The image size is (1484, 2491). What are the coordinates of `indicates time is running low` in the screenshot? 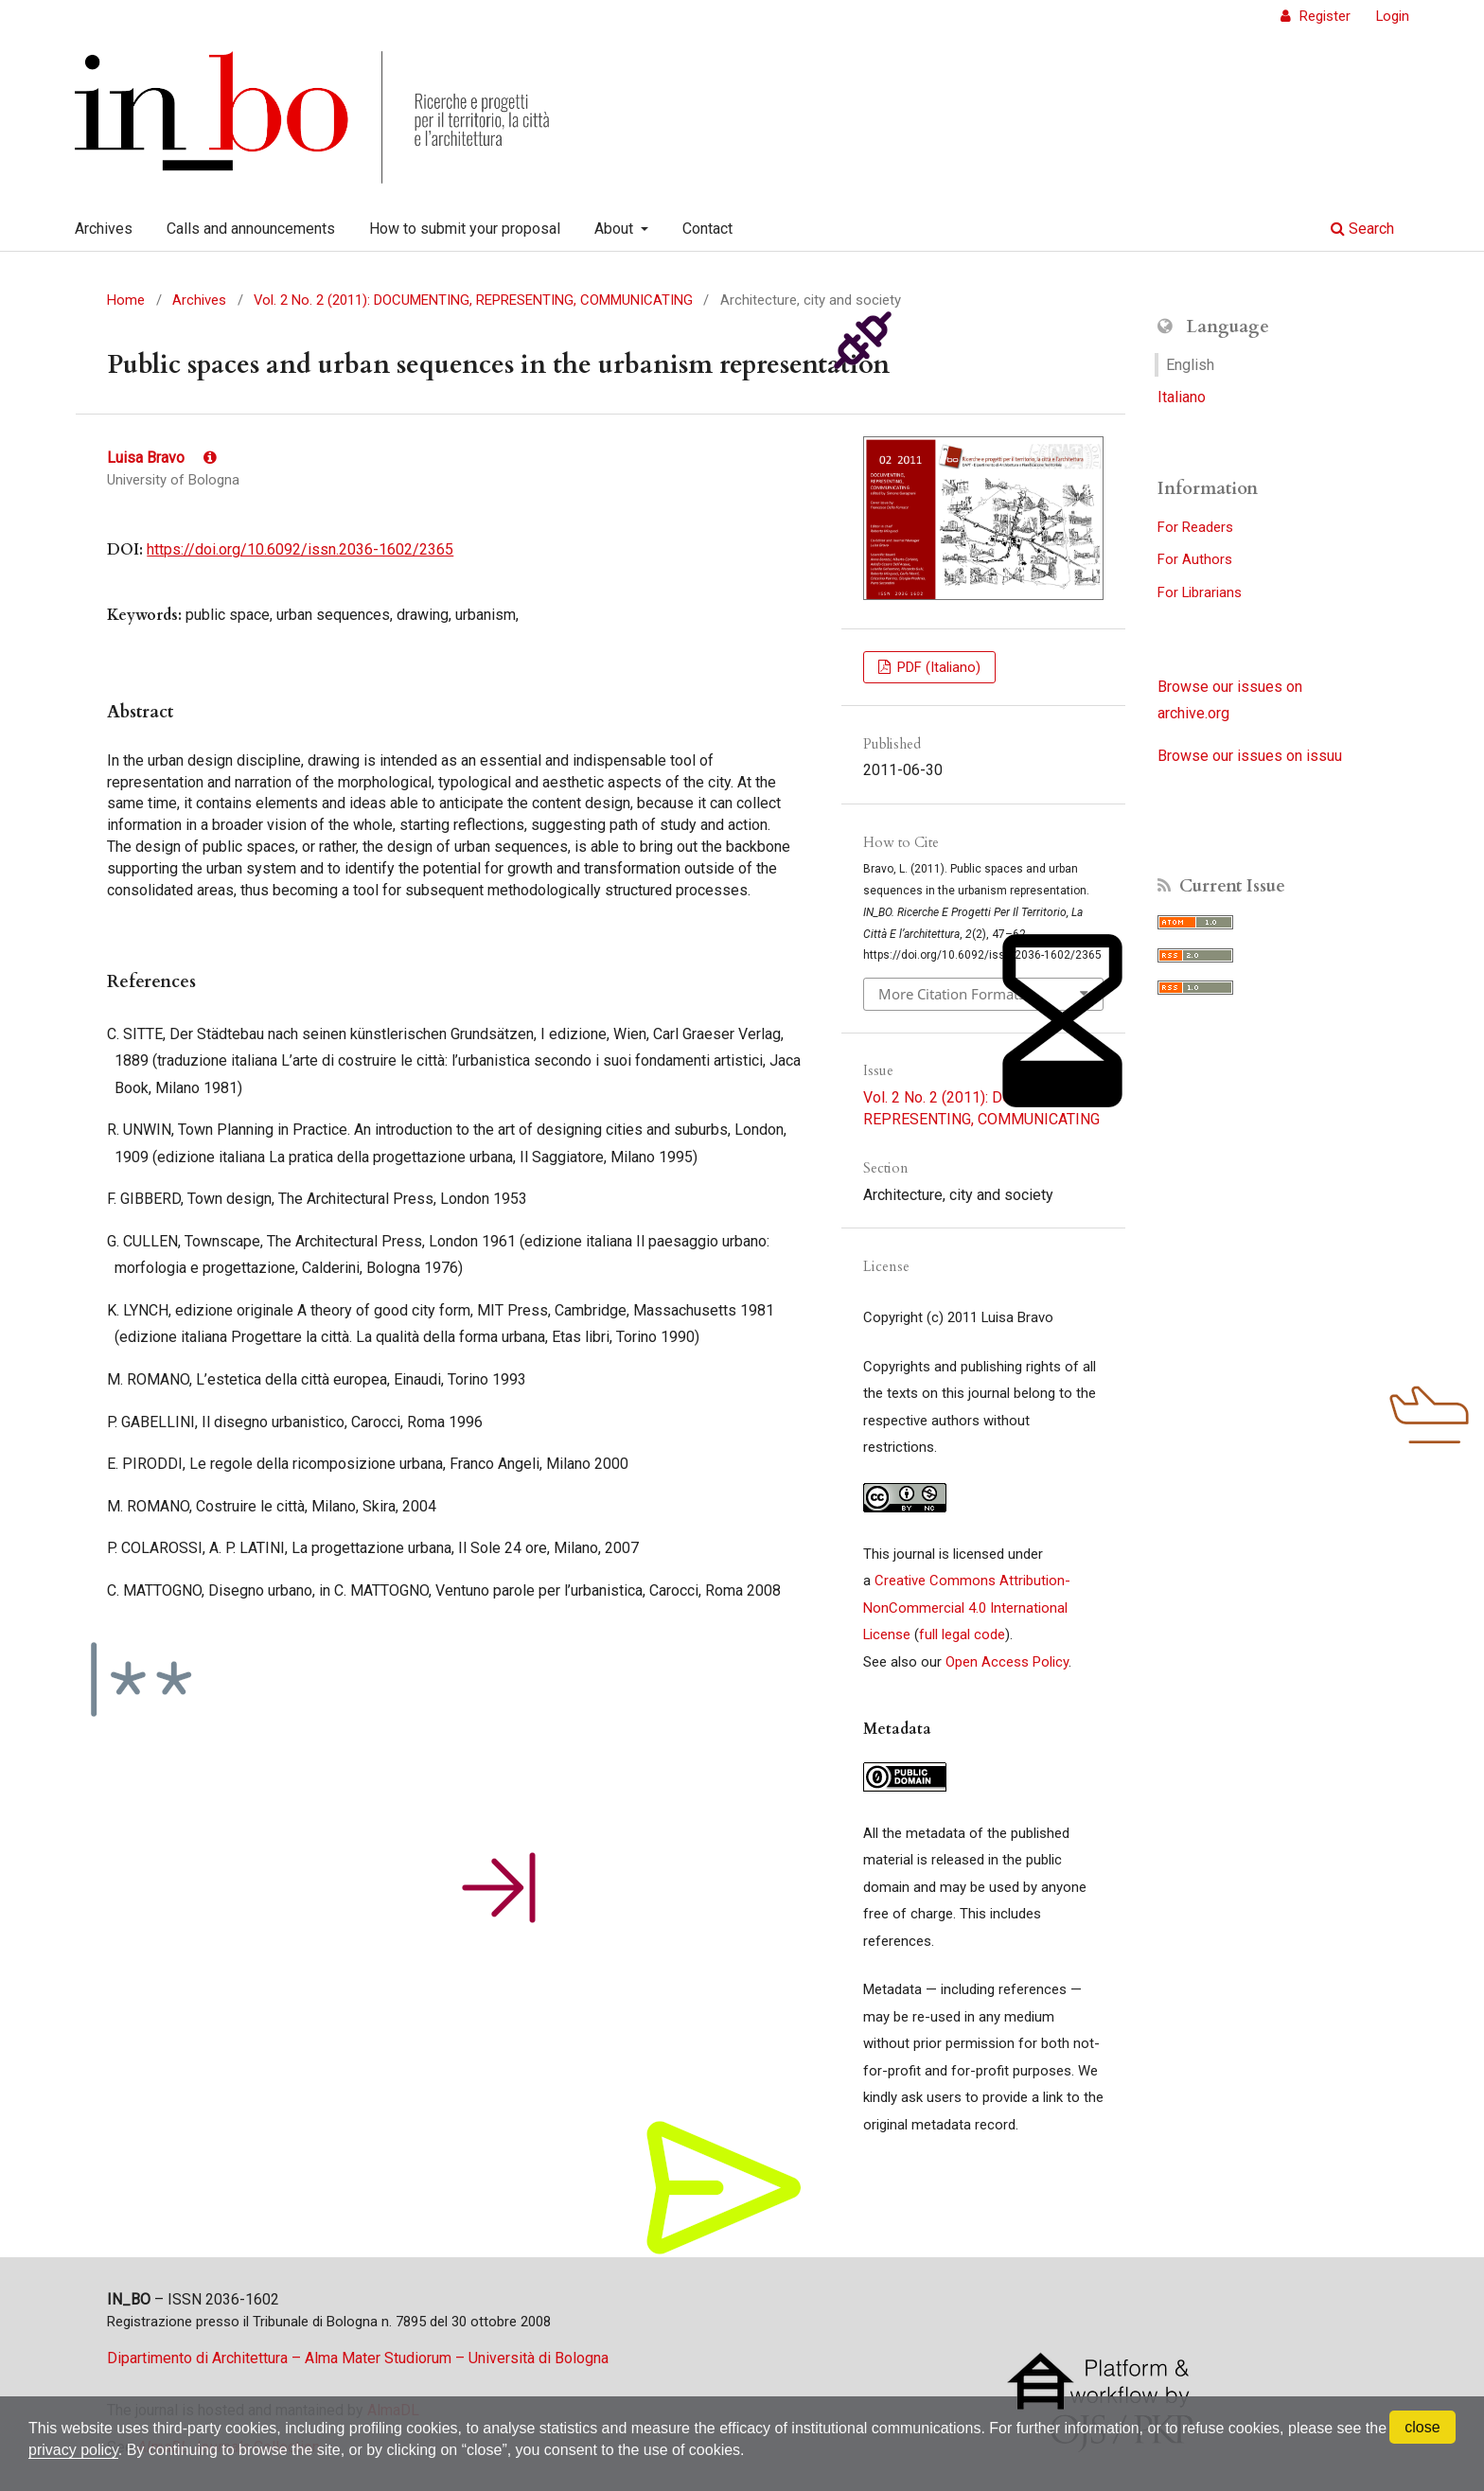 It's located at (1062, 1020).